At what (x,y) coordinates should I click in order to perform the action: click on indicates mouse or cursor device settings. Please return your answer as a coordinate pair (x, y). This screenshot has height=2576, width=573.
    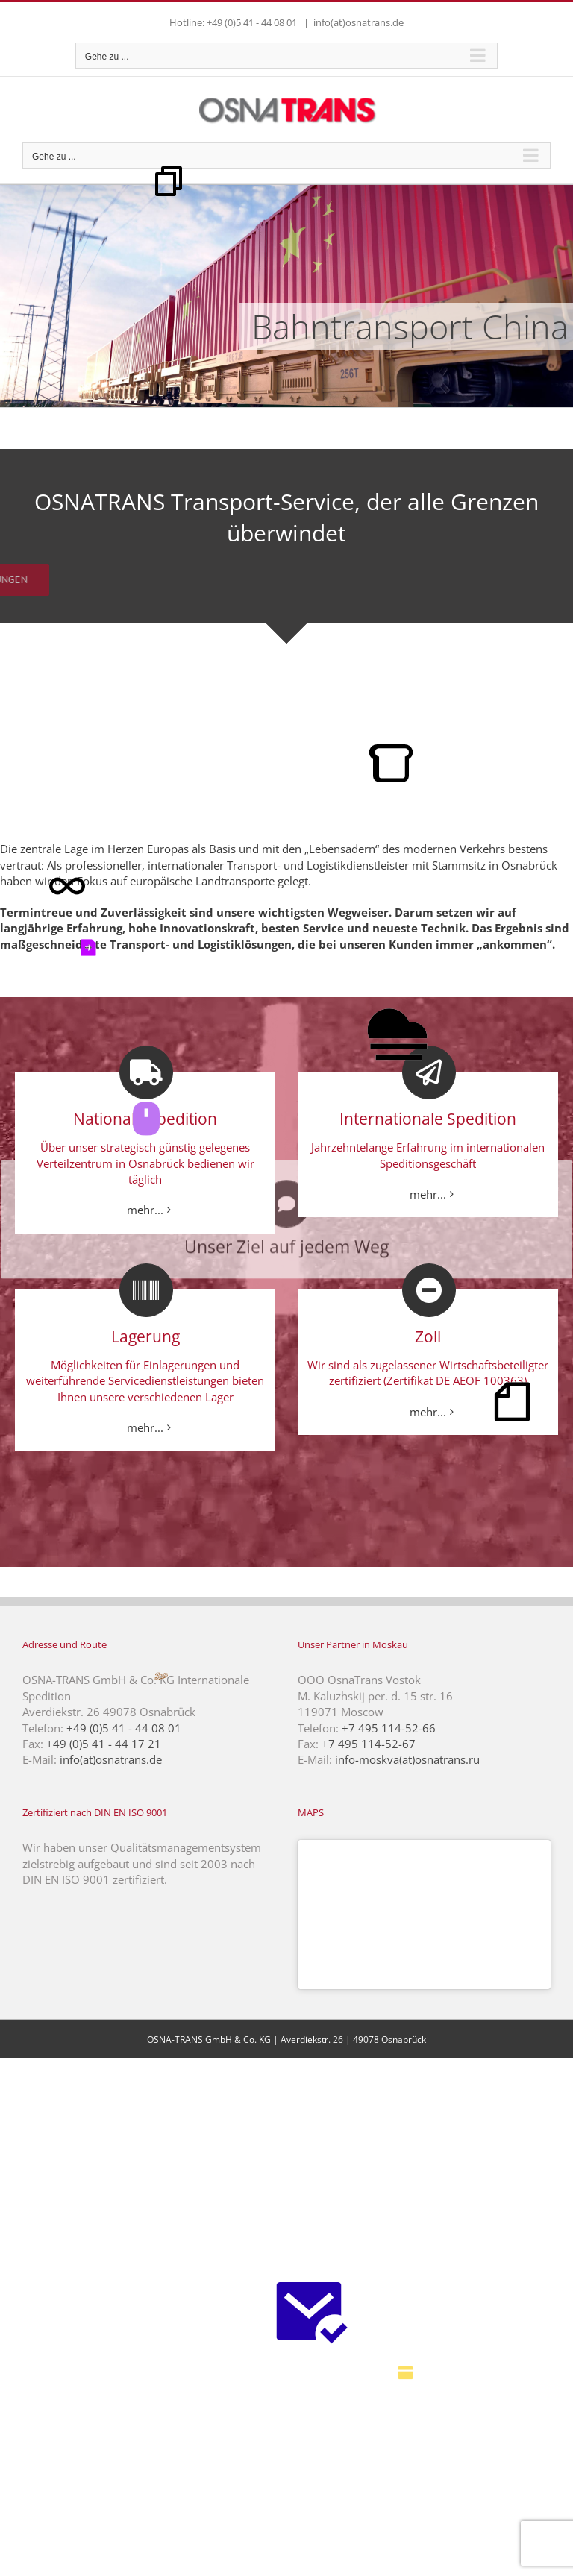
    Looking at the image, I should click on (146, 1119).